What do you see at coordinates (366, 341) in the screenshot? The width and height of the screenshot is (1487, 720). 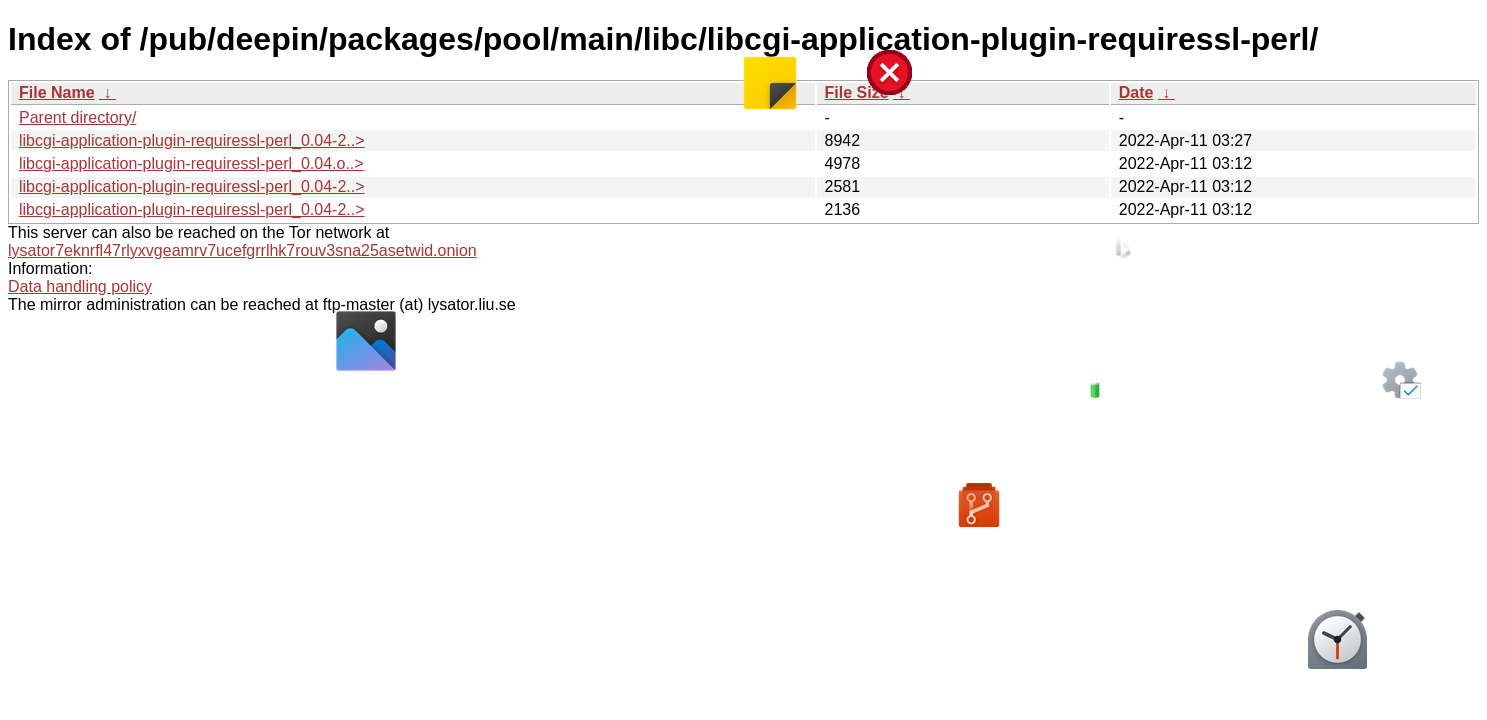 I see `open the photos app` at bounding box center [366, 341].